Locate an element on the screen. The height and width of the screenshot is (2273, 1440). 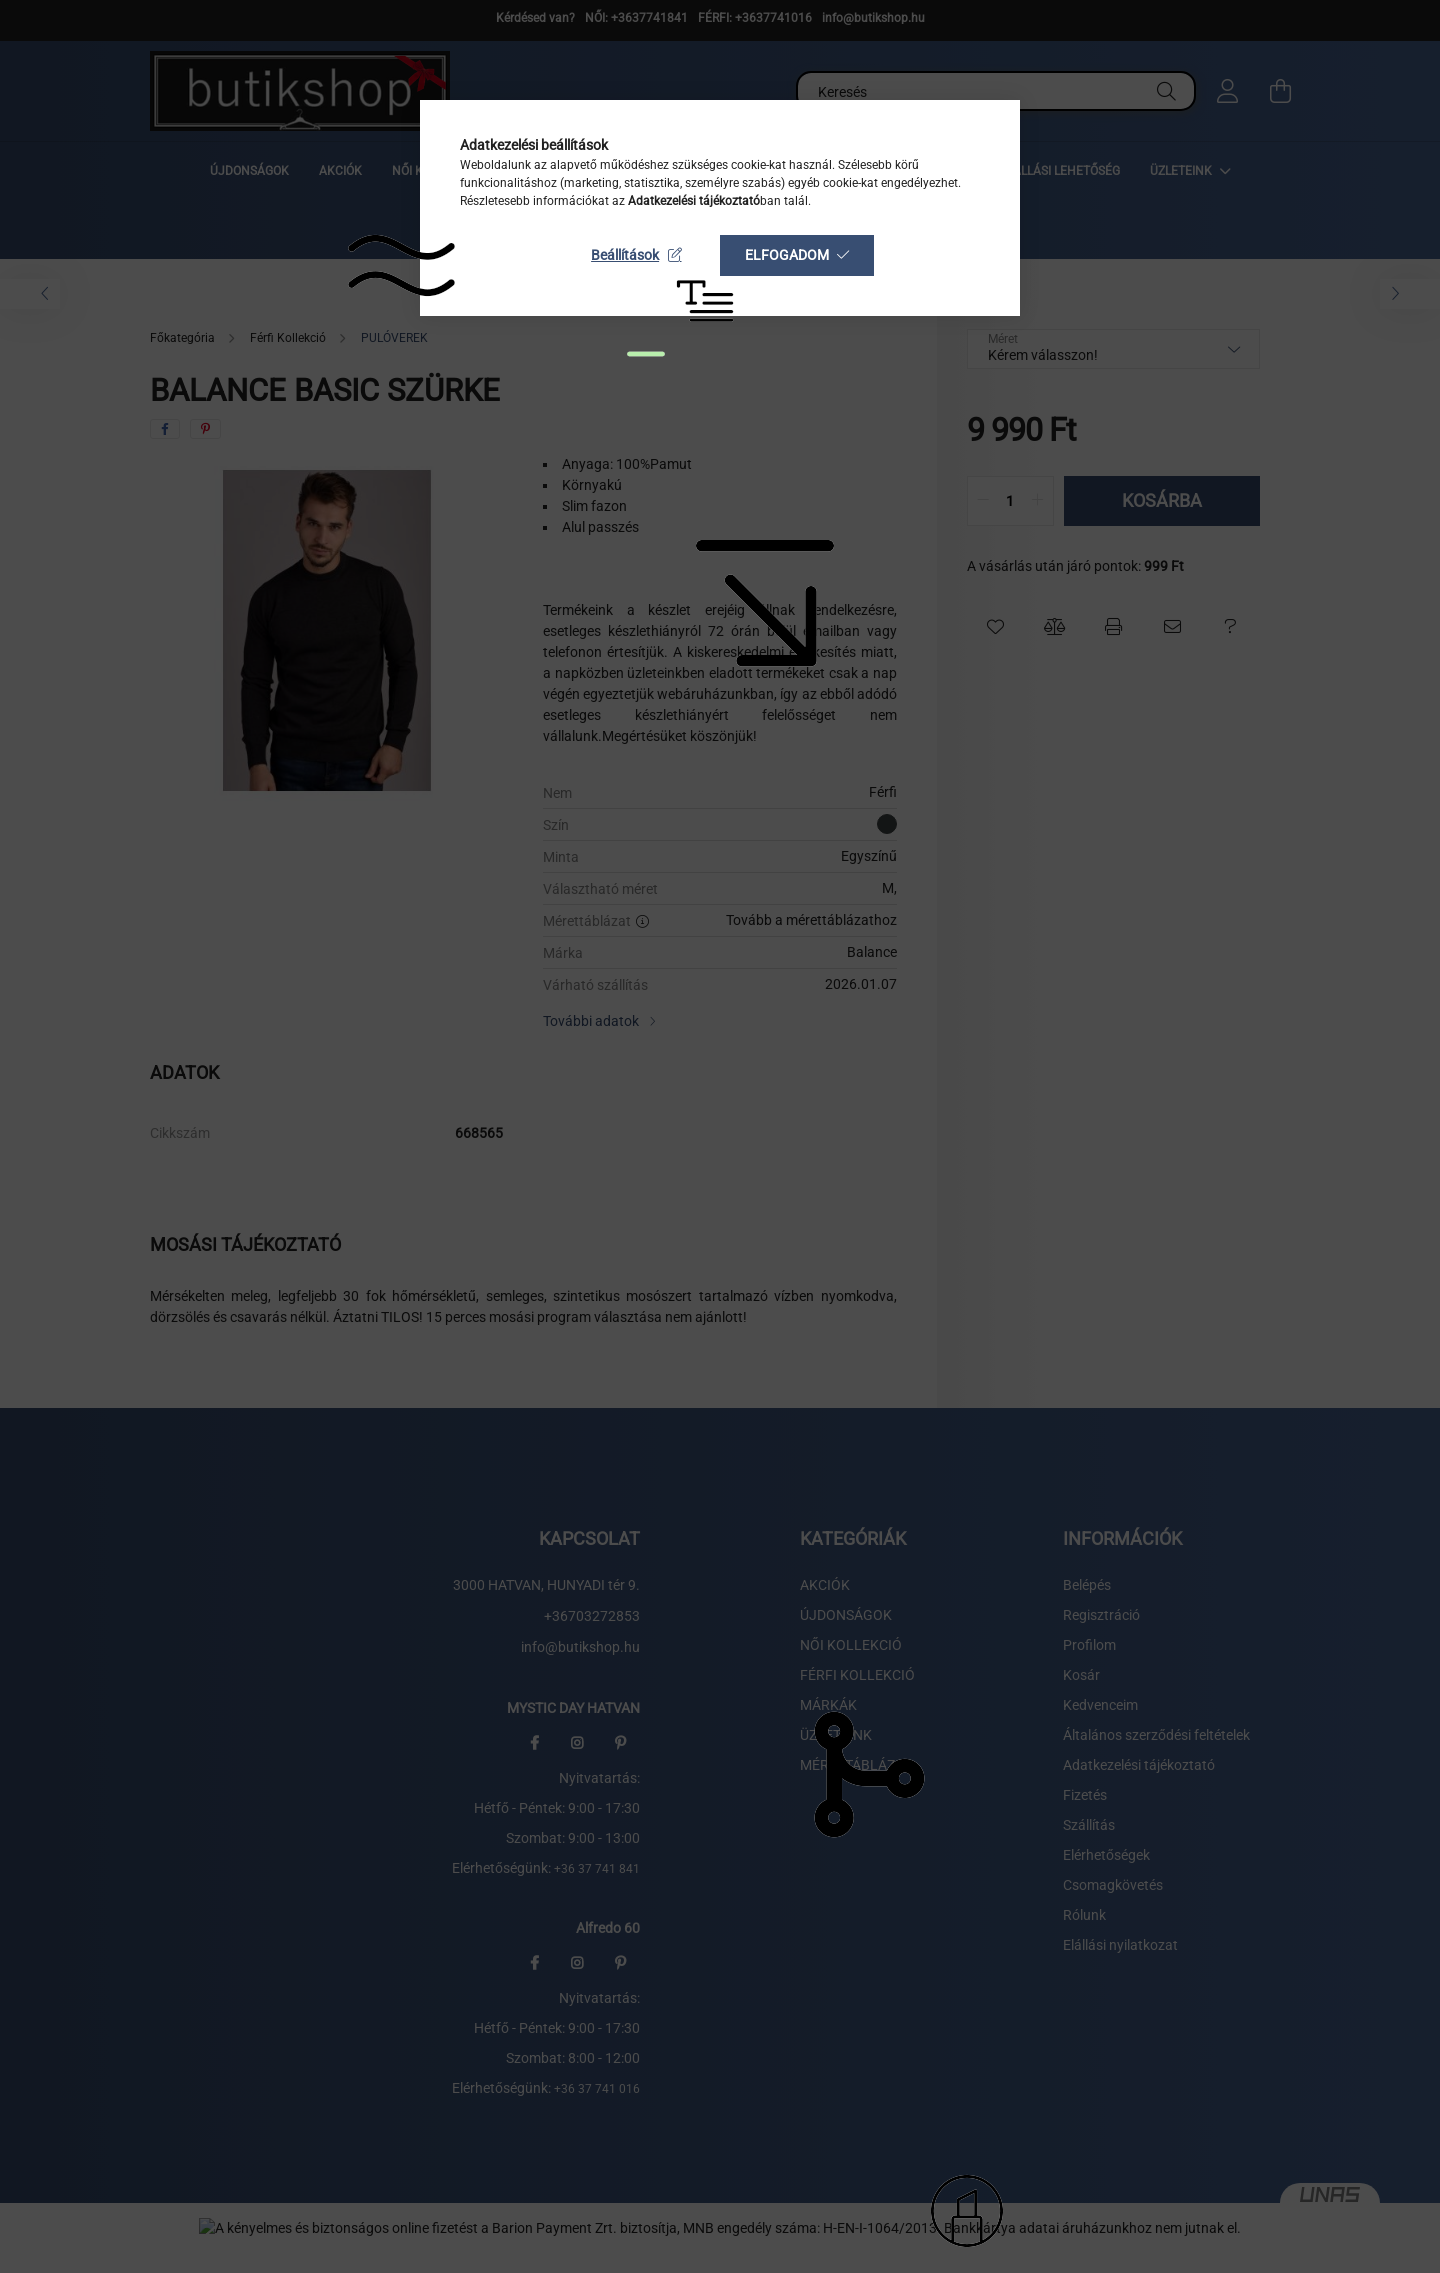
highlight or mark selected text is located at coordinates (967, 2211).